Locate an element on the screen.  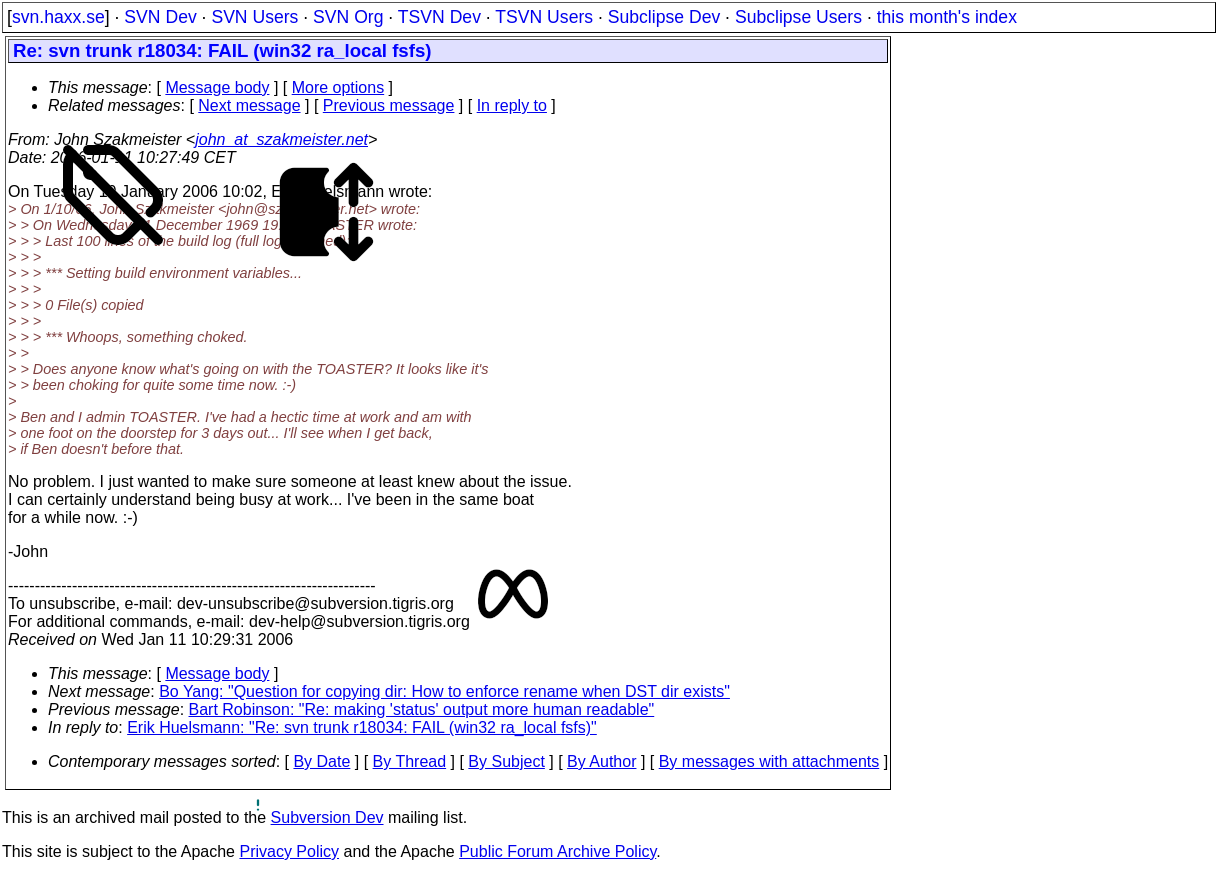
indicates a warning or alert requiring attention is located at coordinates (258, 805).